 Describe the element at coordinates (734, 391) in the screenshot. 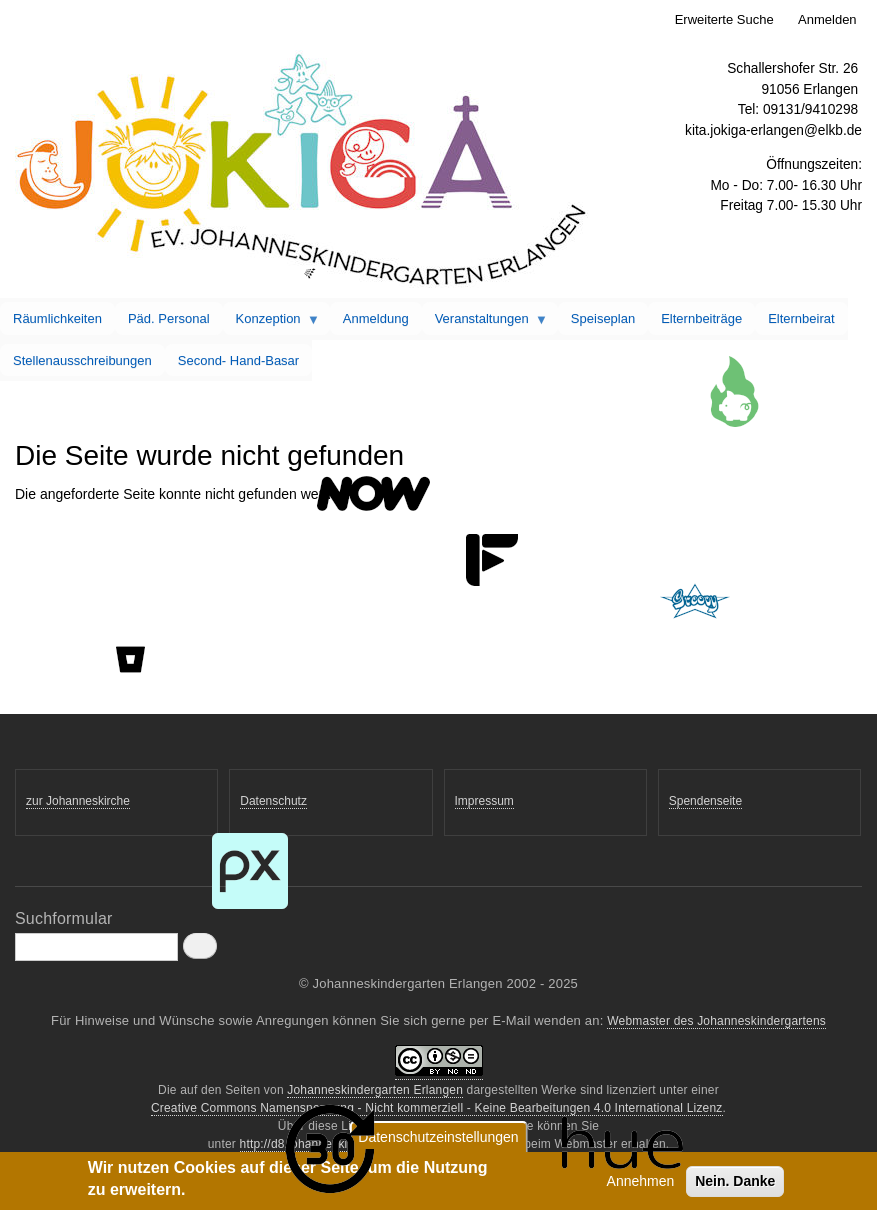

I see `open Firefly III personal finance manager` at that location.